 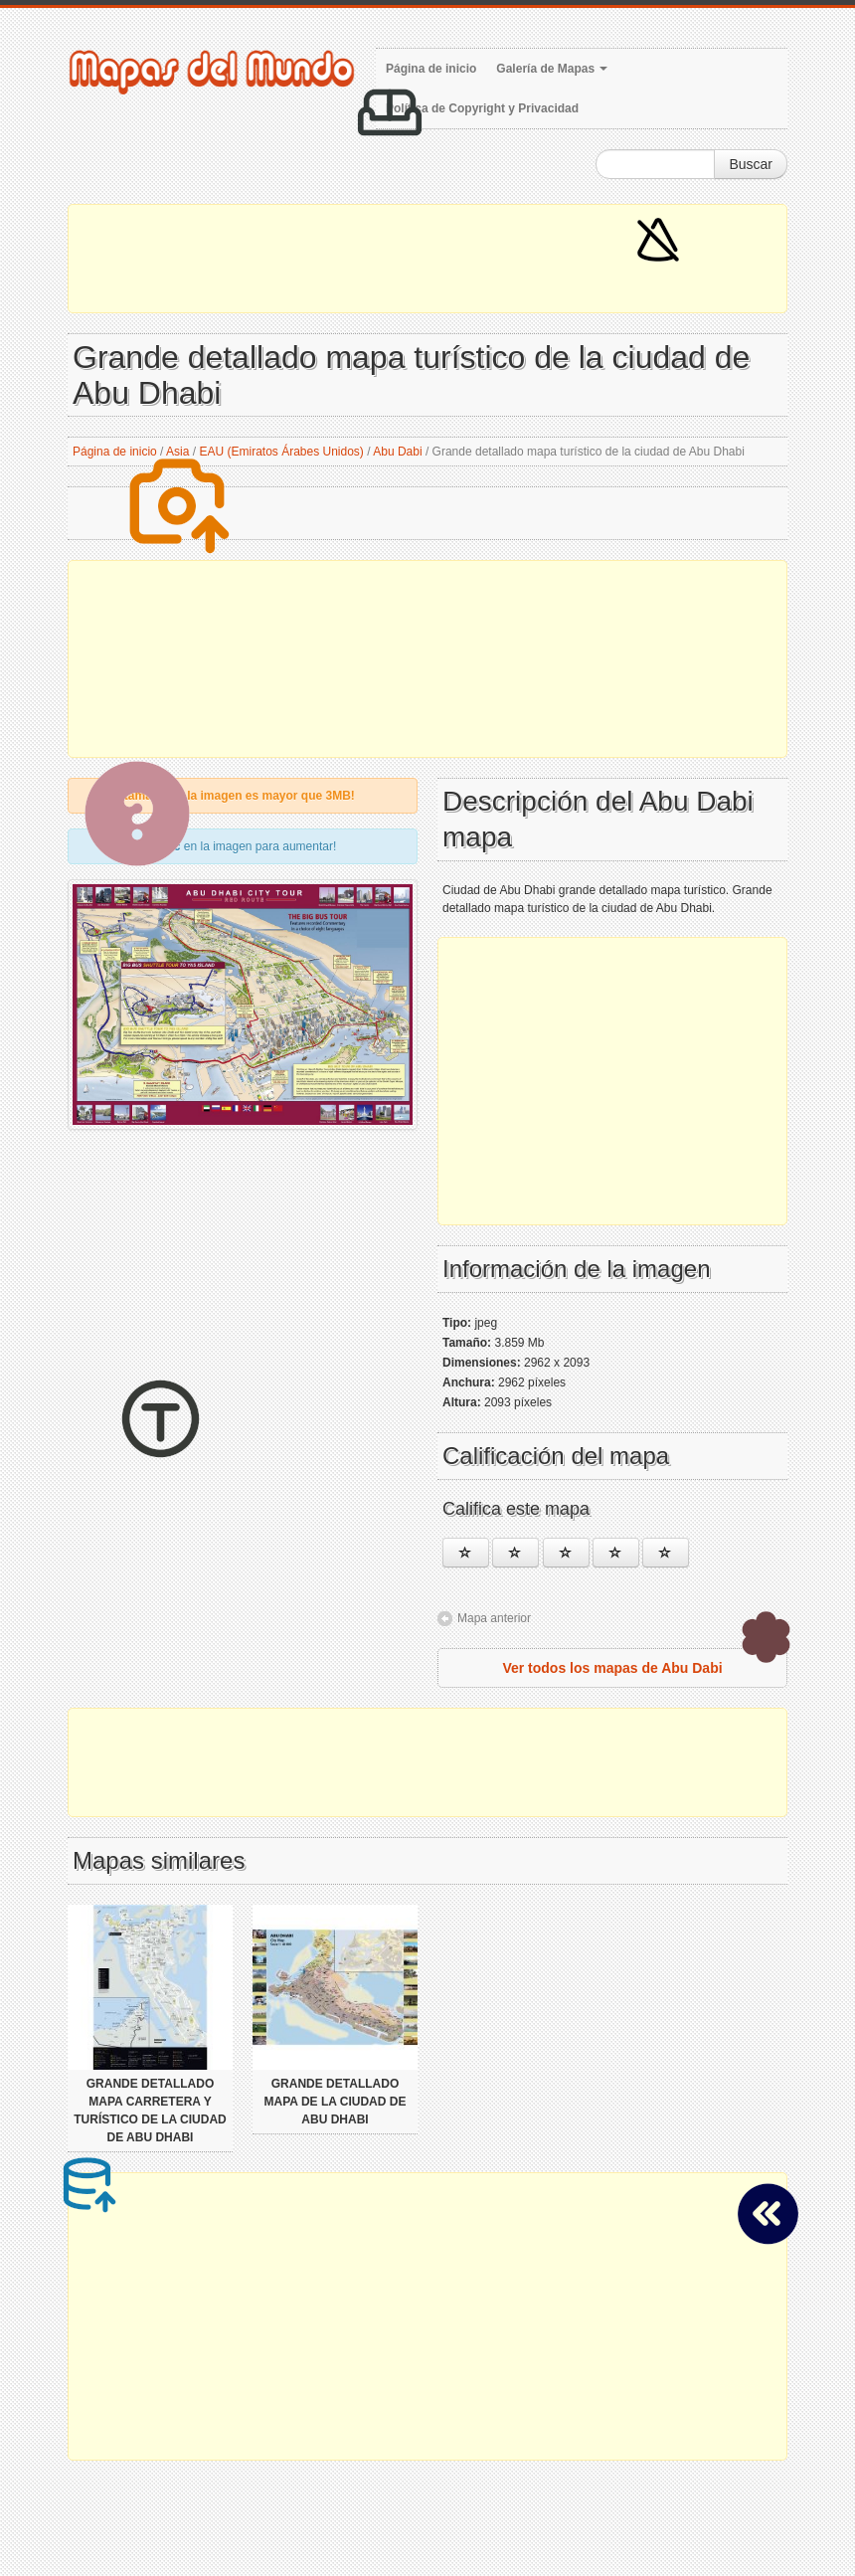 What do you see at coordinates (658, 241) in the screenshot?
I see `disable construction or maintenance mode` at bounding box center [658, 241].